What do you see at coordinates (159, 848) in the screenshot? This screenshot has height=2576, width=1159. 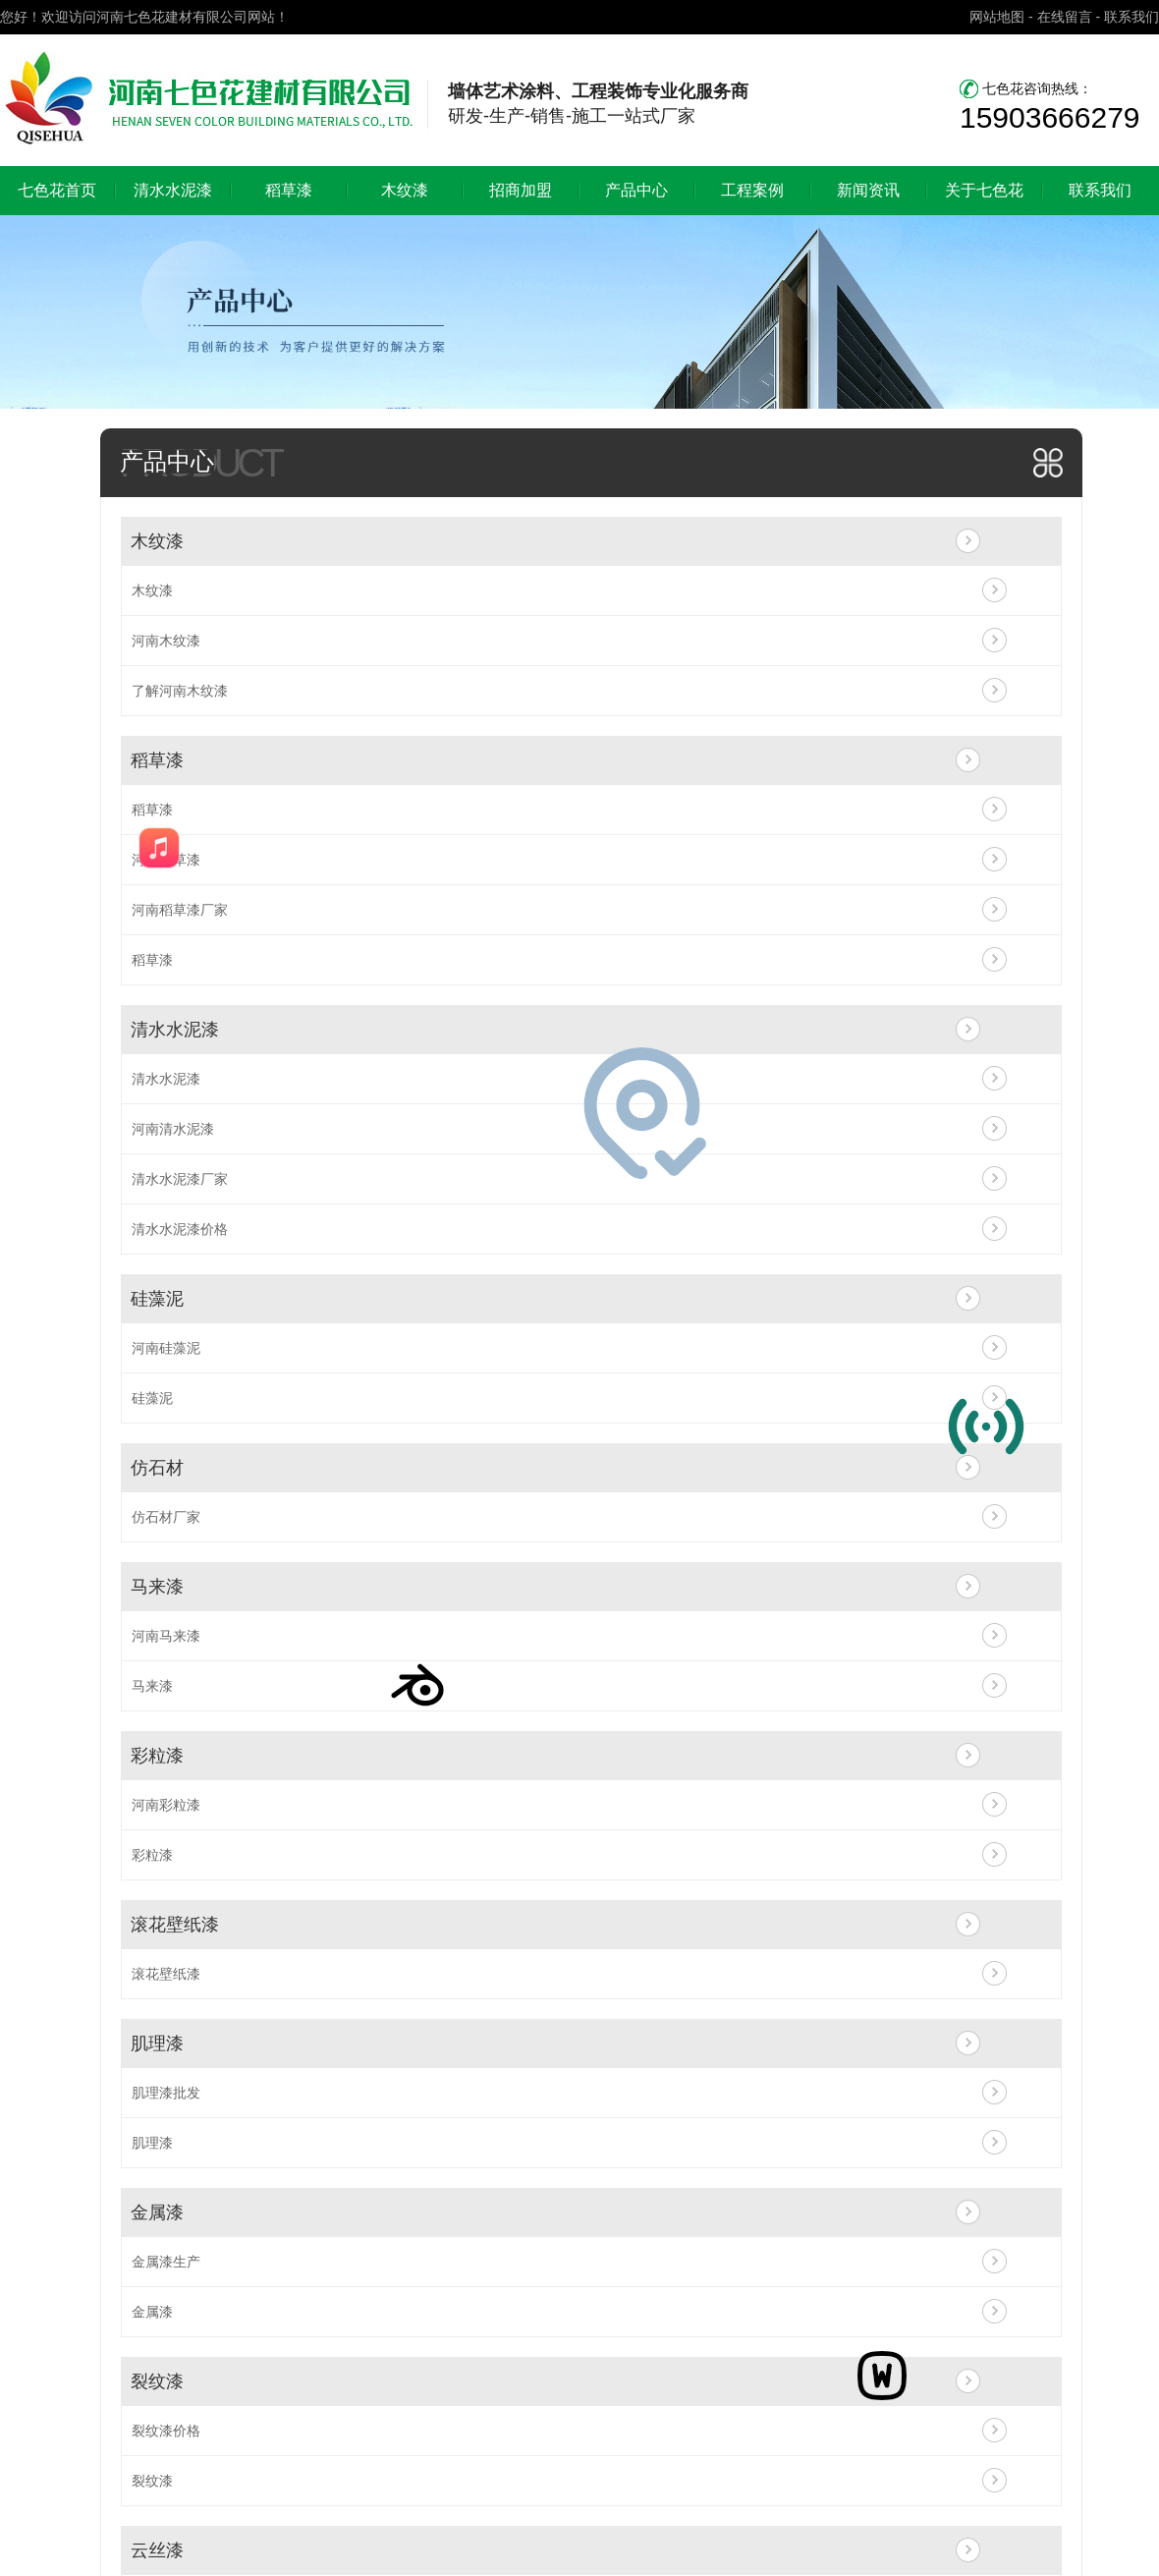 I see `open music or audio player app` at bounding box center [159, 848].